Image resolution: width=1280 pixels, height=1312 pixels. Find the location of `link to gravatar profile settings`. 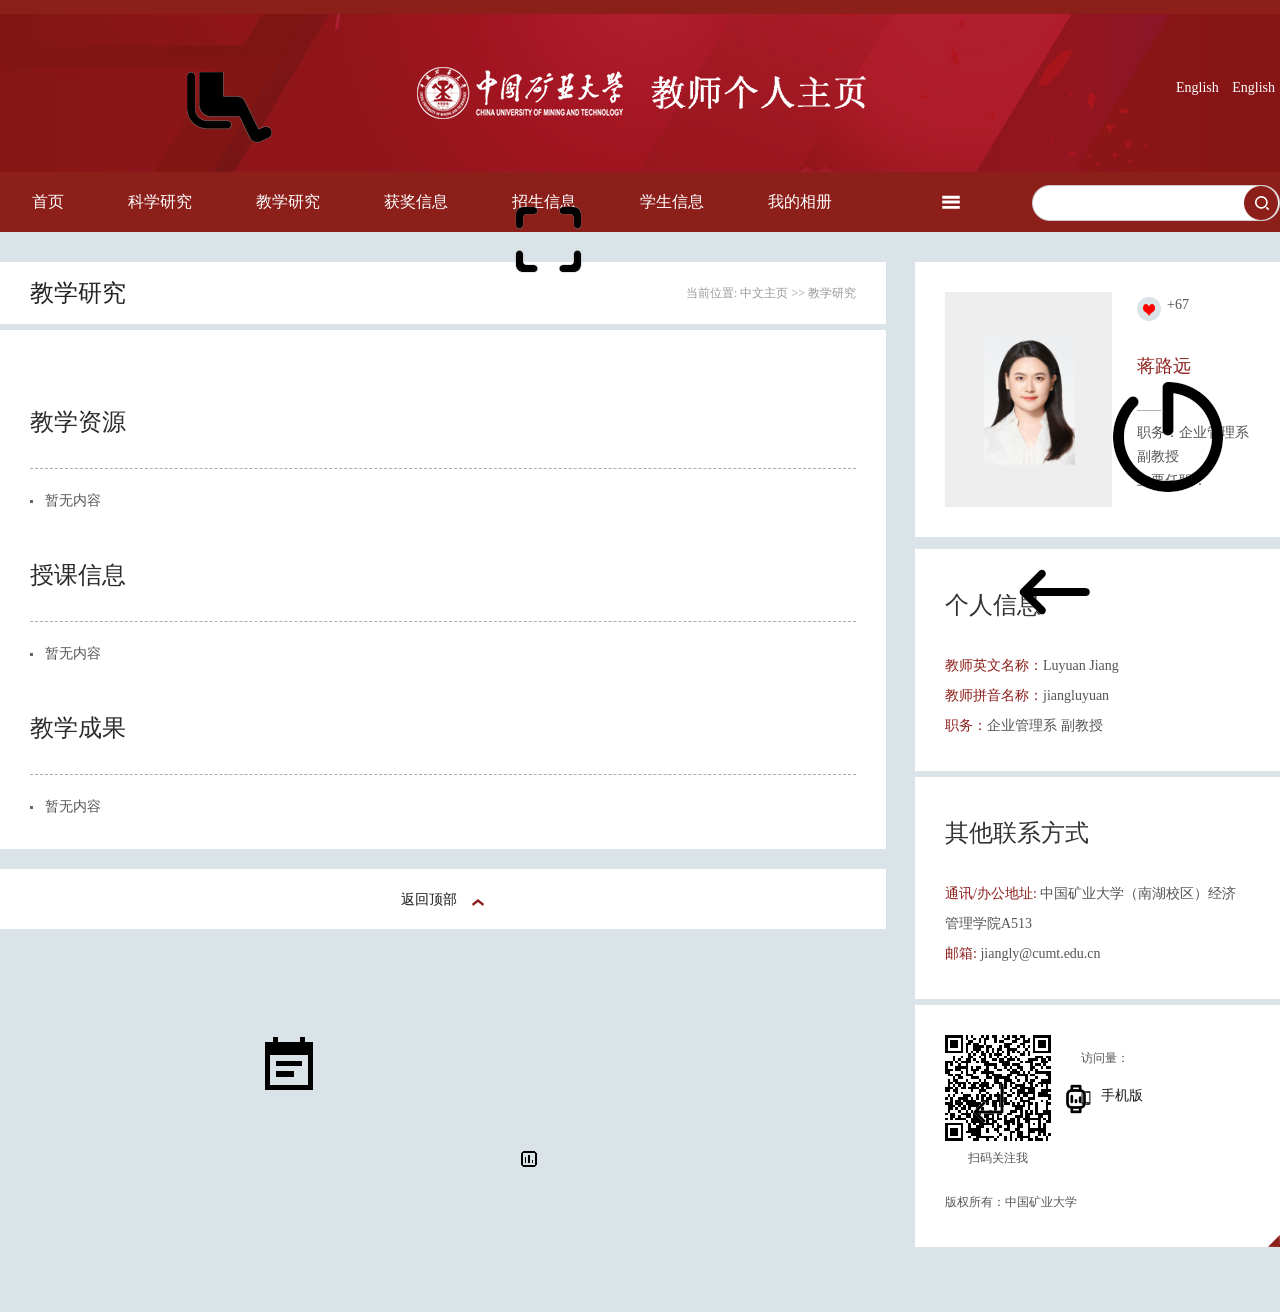

link to gravatar profile settings is located at coordinates (1168, 437).